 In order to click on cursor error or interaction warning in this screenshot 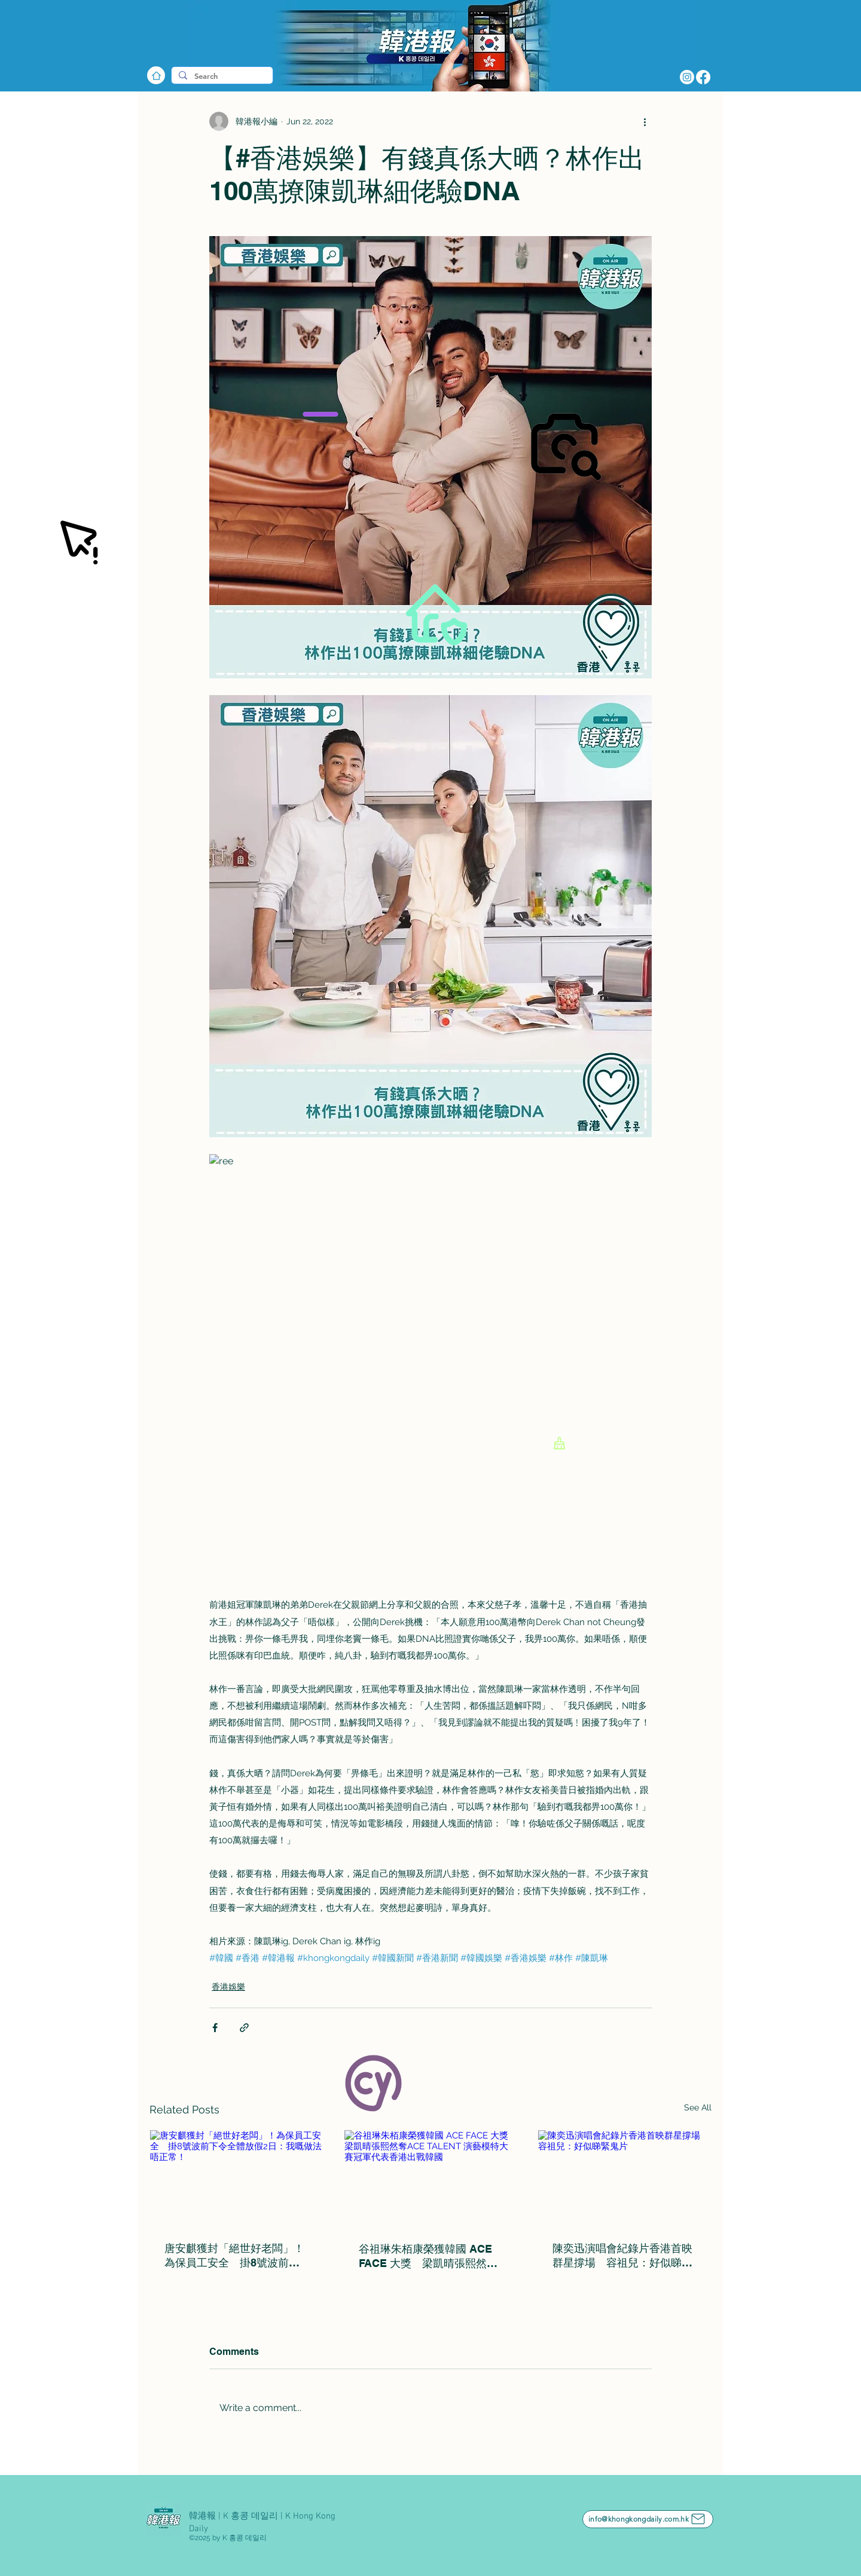, I will do `click(80, 540)`.